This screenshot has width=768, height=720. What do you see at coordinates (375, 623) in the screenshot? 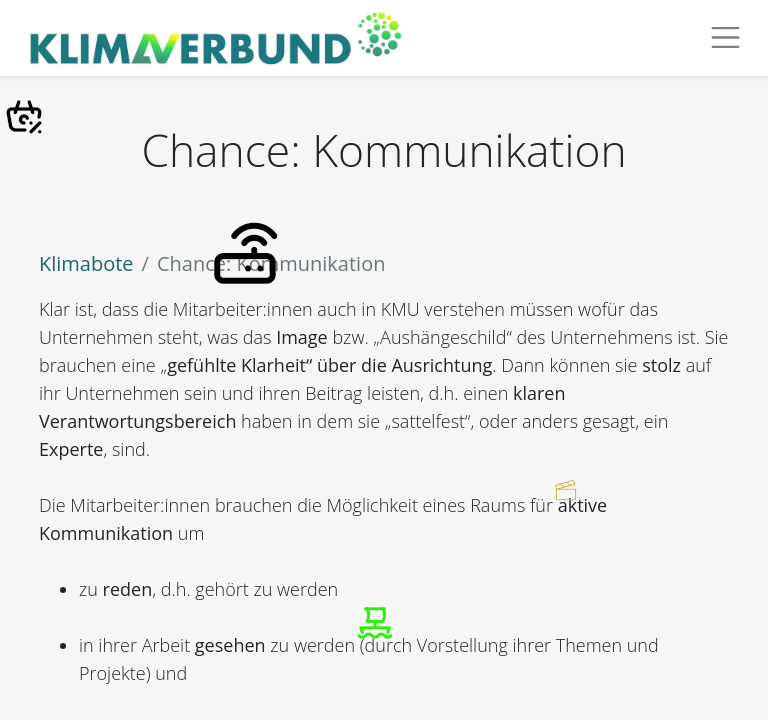
I see `access sailing or boating features` at bounding box center [375, 623].